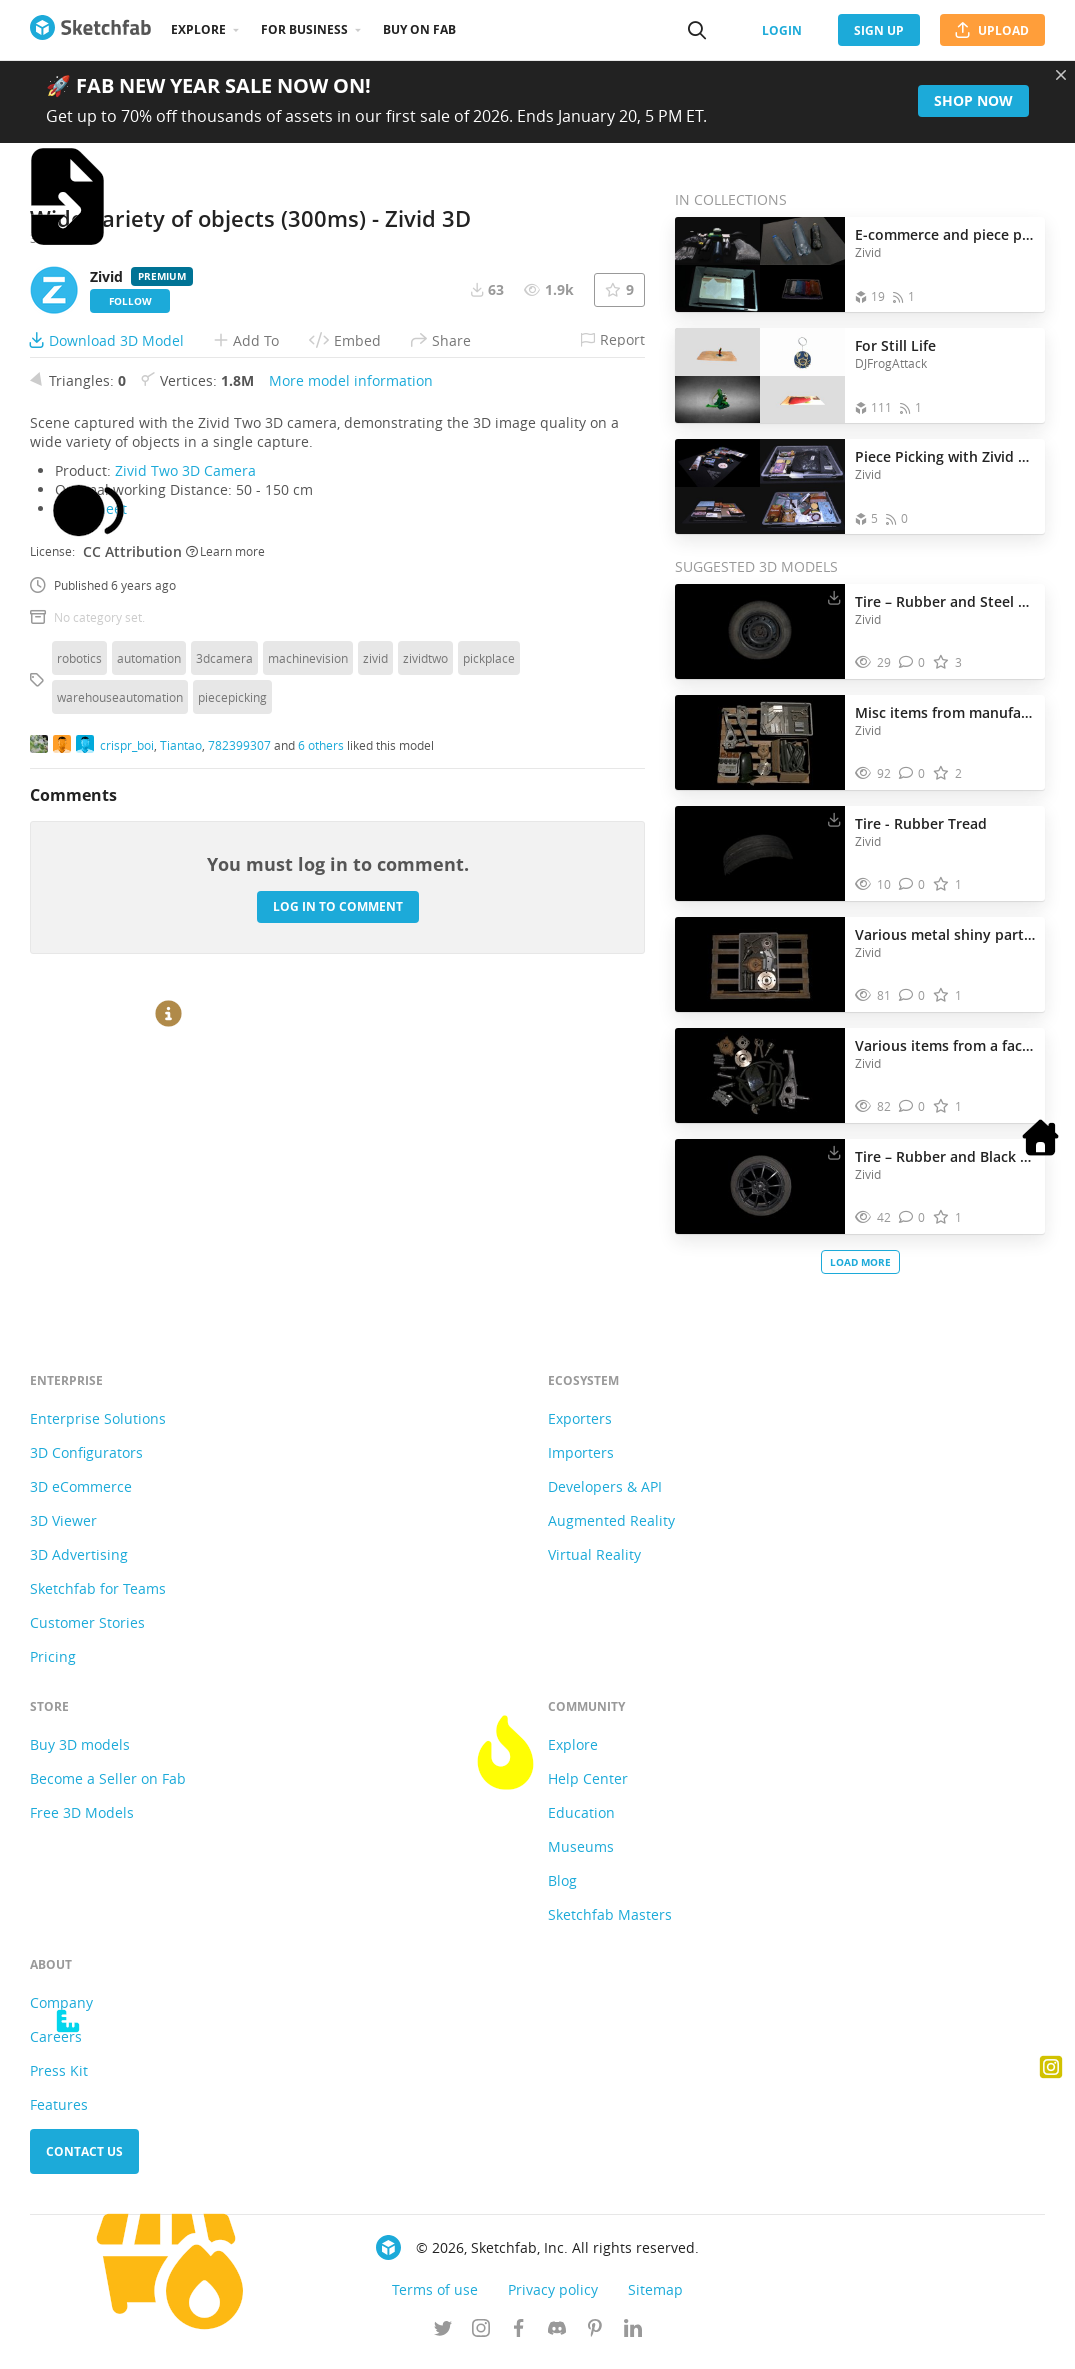  I want to click on indicates trending or hot content, so click(505, 1752).